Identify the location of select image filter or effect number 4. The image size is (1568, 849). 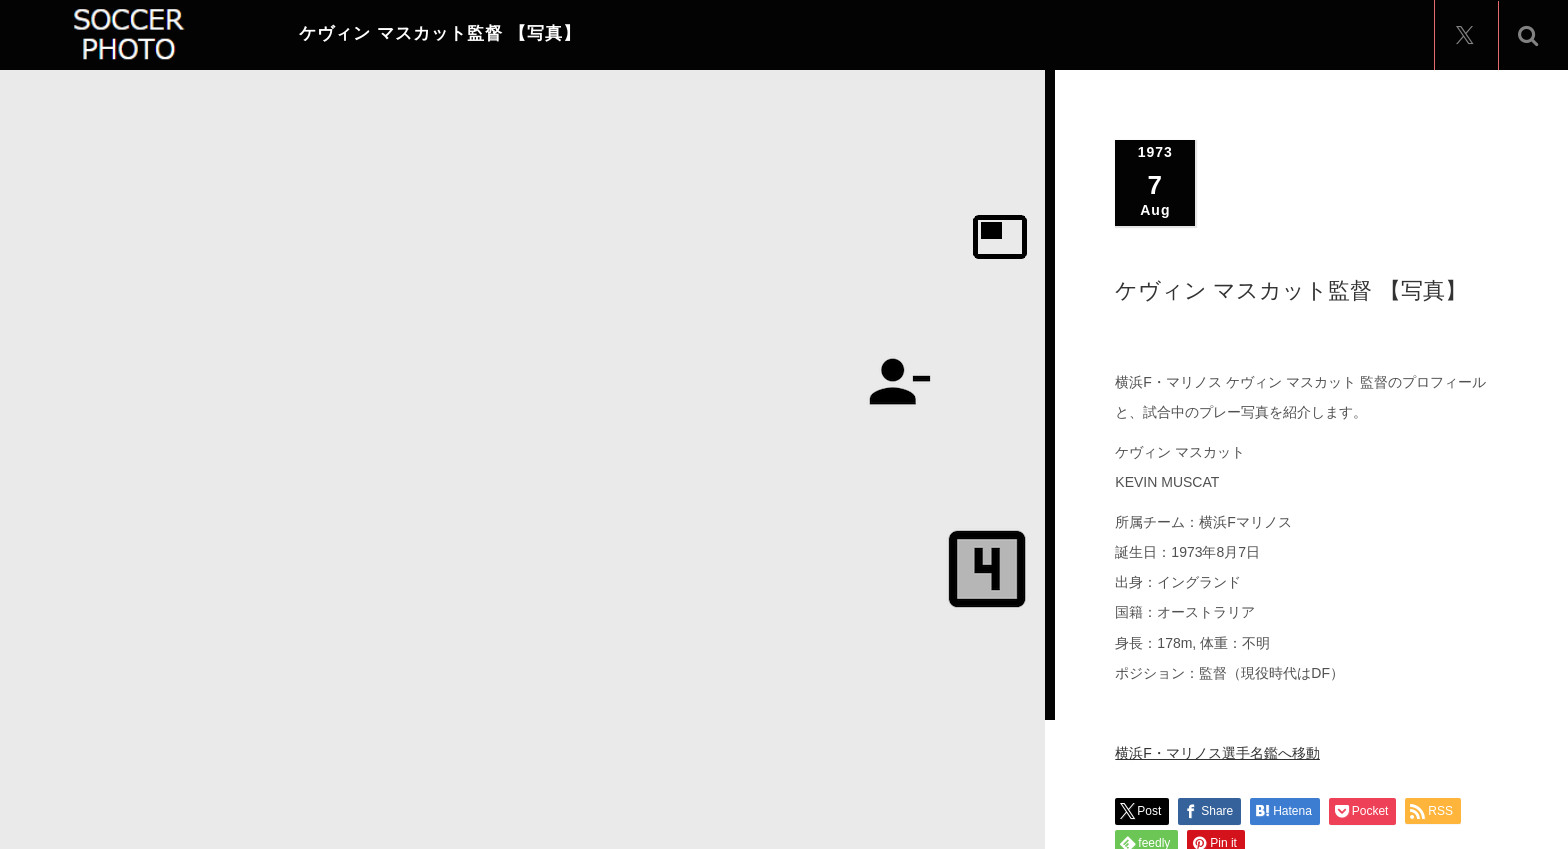
(987, 569).